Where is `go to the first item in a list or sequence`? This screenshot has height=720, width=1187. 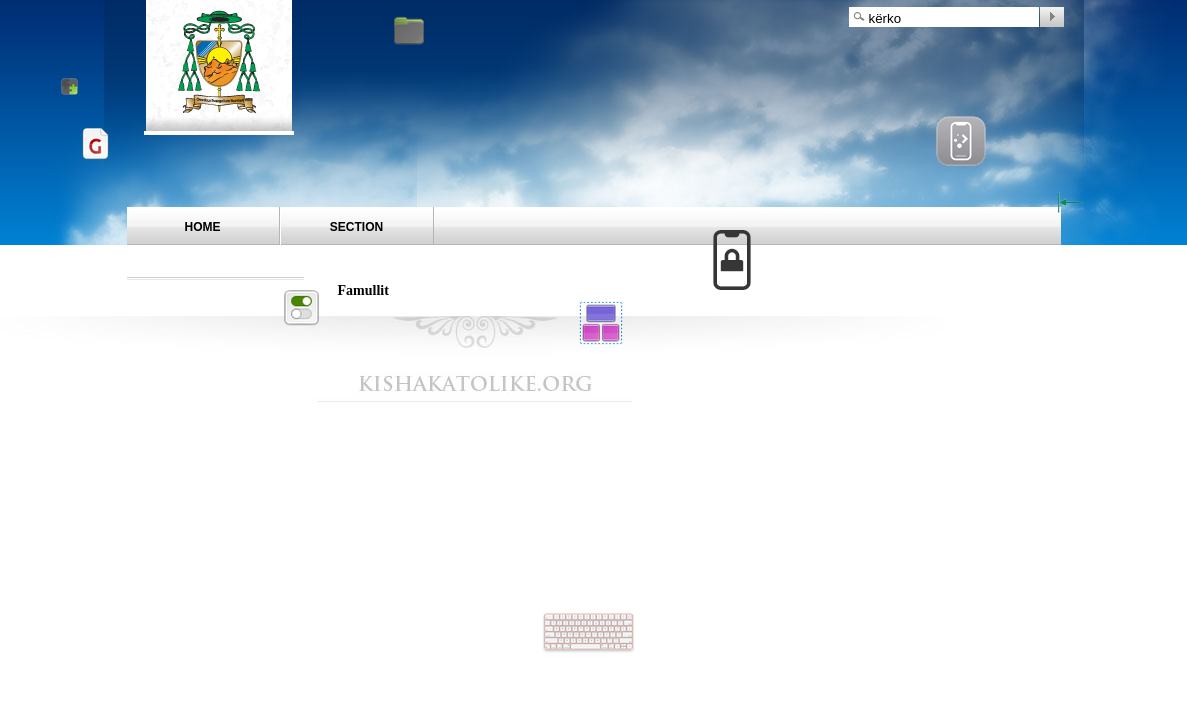 go to the first item in a list or sequence is located at coordinates (1070, 202).